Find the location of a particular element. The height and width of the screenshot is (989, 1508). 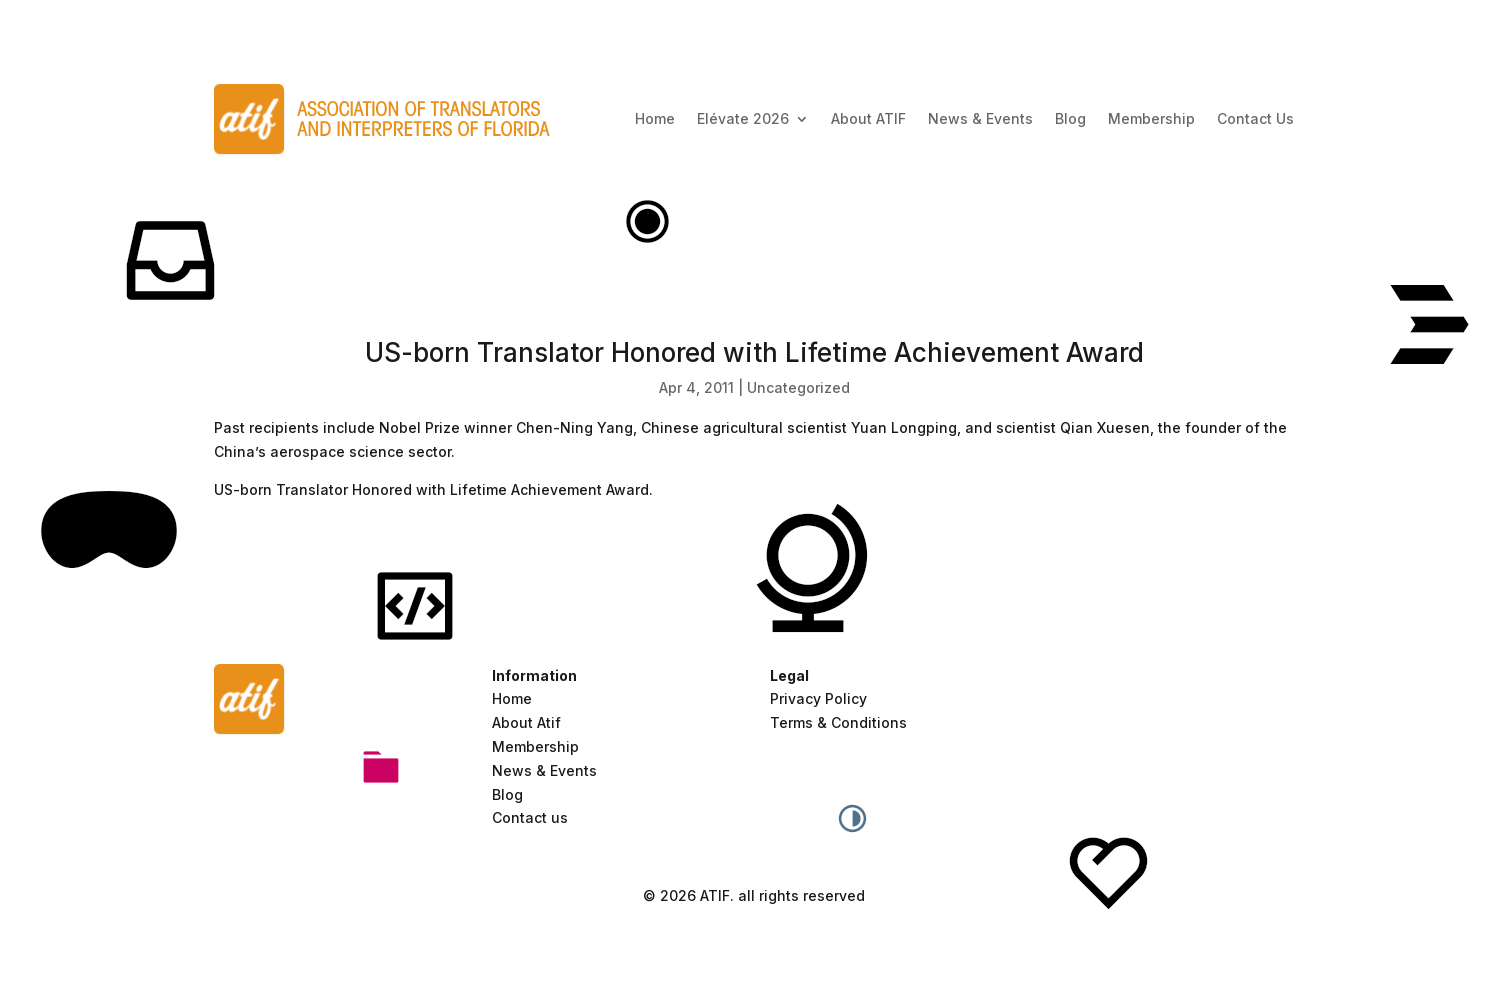

start a voice conversation with AI assistant is located at coordinates (327, 787).